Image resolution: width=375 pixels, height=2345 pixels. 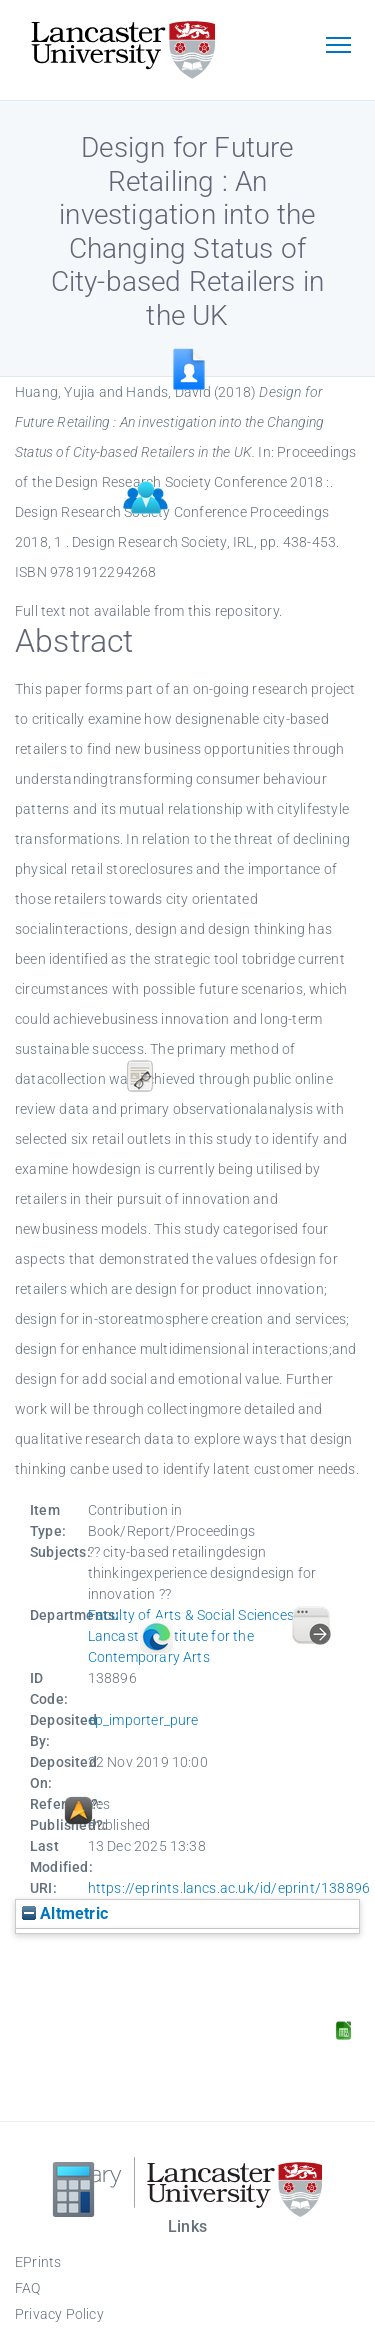 What do you see at coordinates (140, 1076) in the screenshot?
I see `open the documents app` at bounding box center [140, 1076].